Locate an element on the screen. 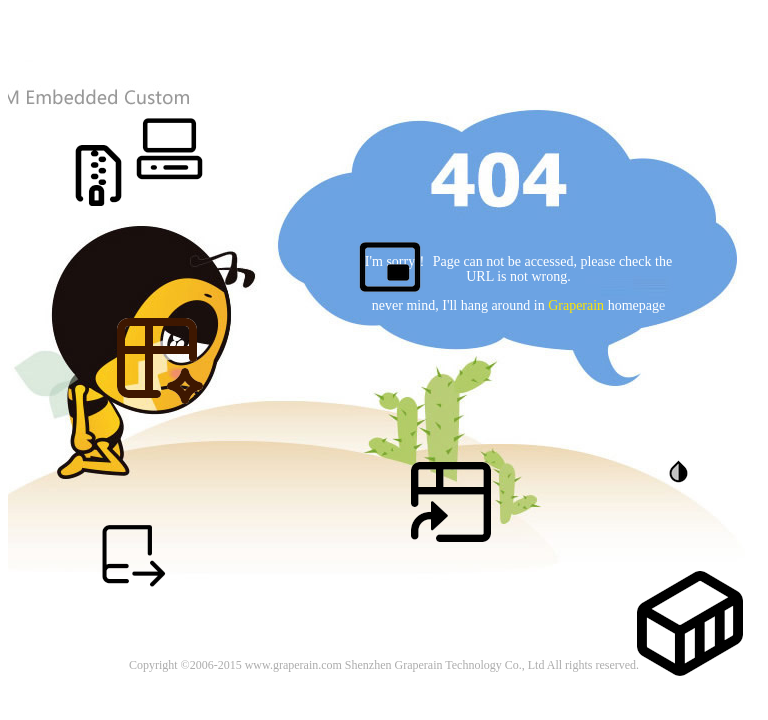 This screenshot has width=768, height=720. create a symbolic link to this project is located at coordinates (451, 502).